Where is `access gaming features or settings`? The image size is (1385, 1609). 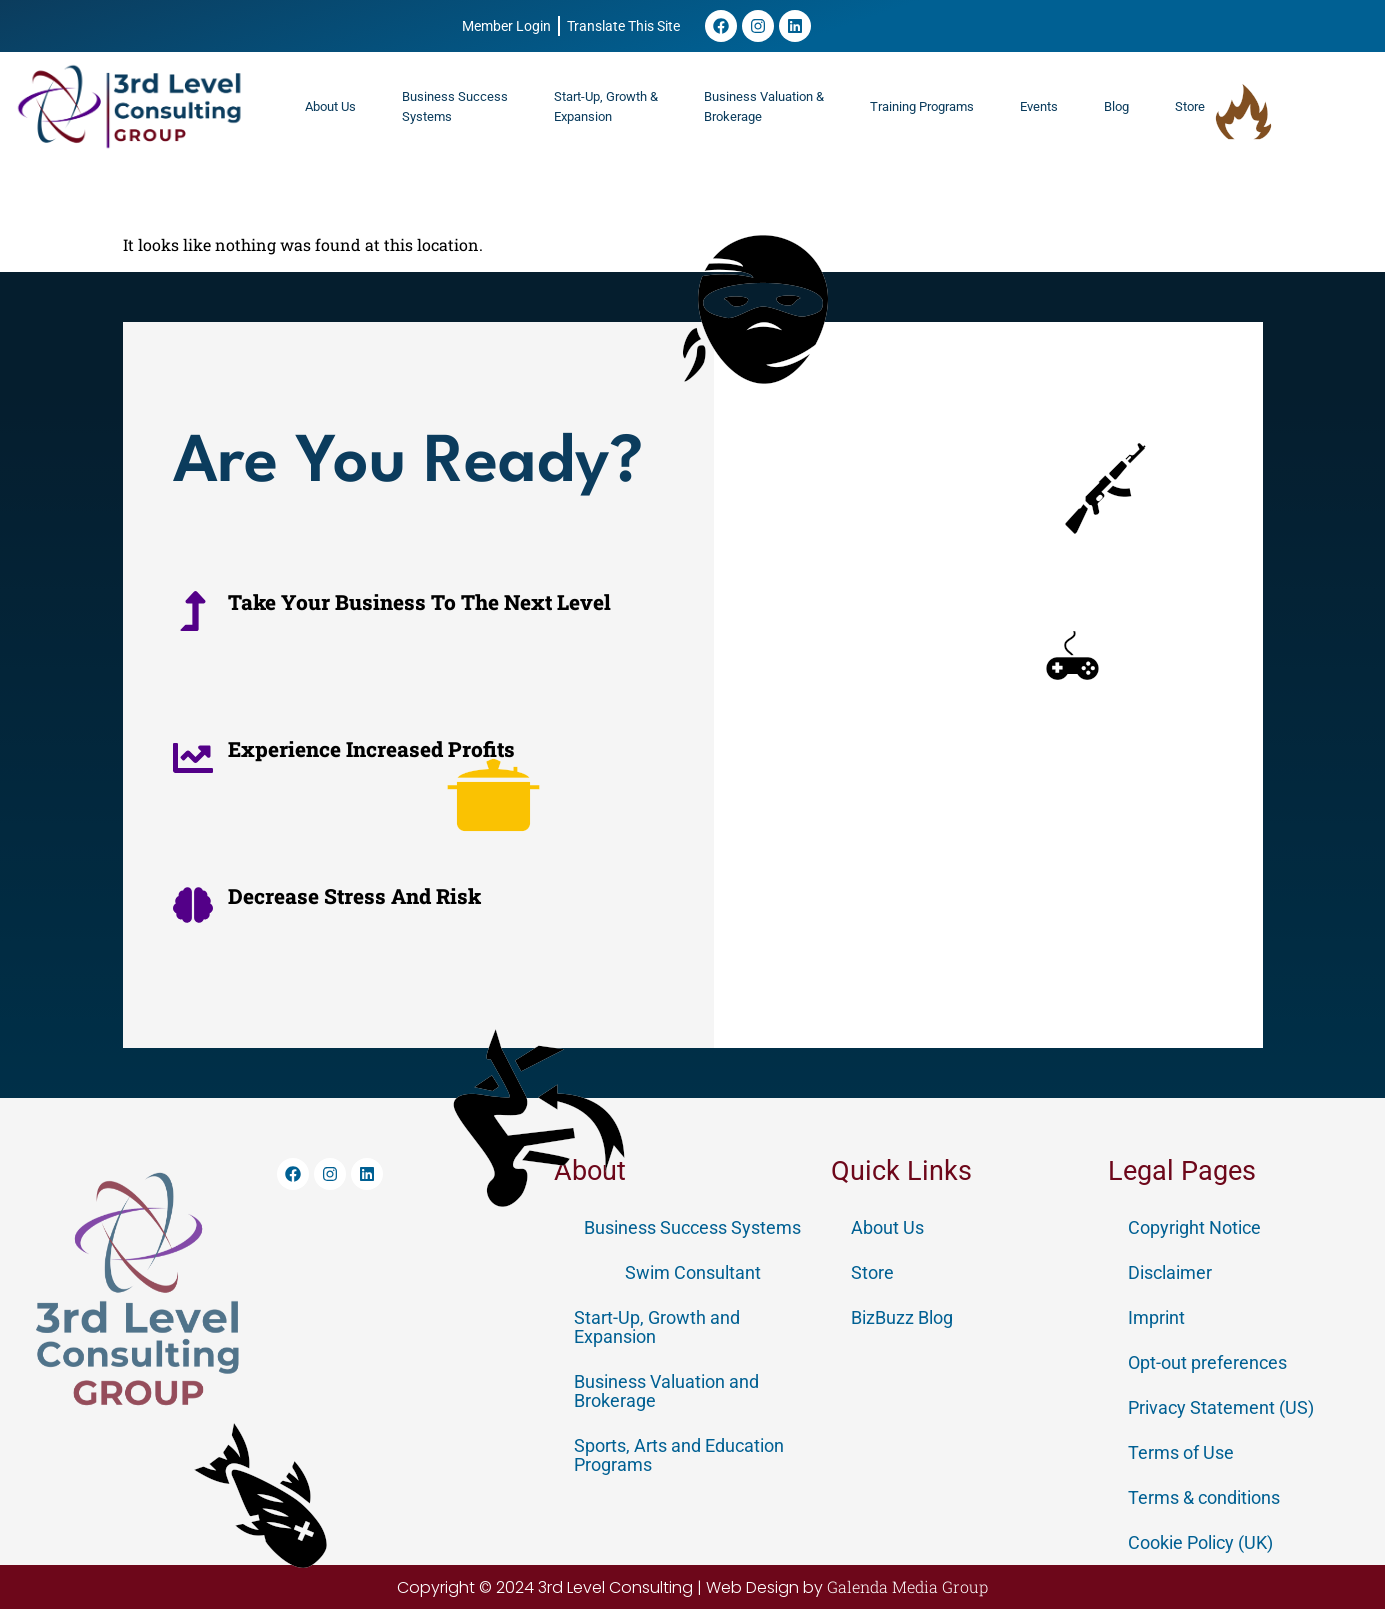 access gaming features or settings is located at coordinates (1072, 657).